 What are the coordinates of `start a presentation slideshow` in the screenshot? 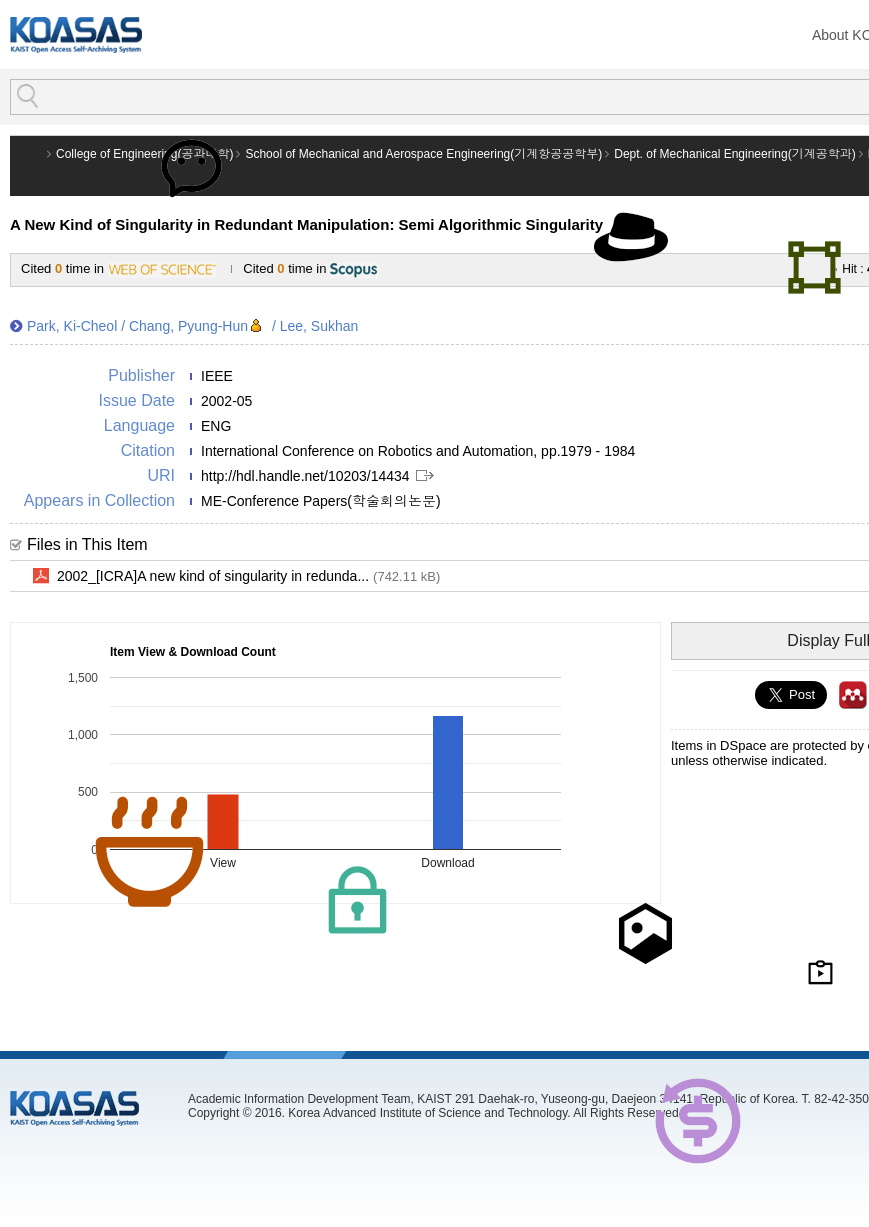 It's located at (820, 973).